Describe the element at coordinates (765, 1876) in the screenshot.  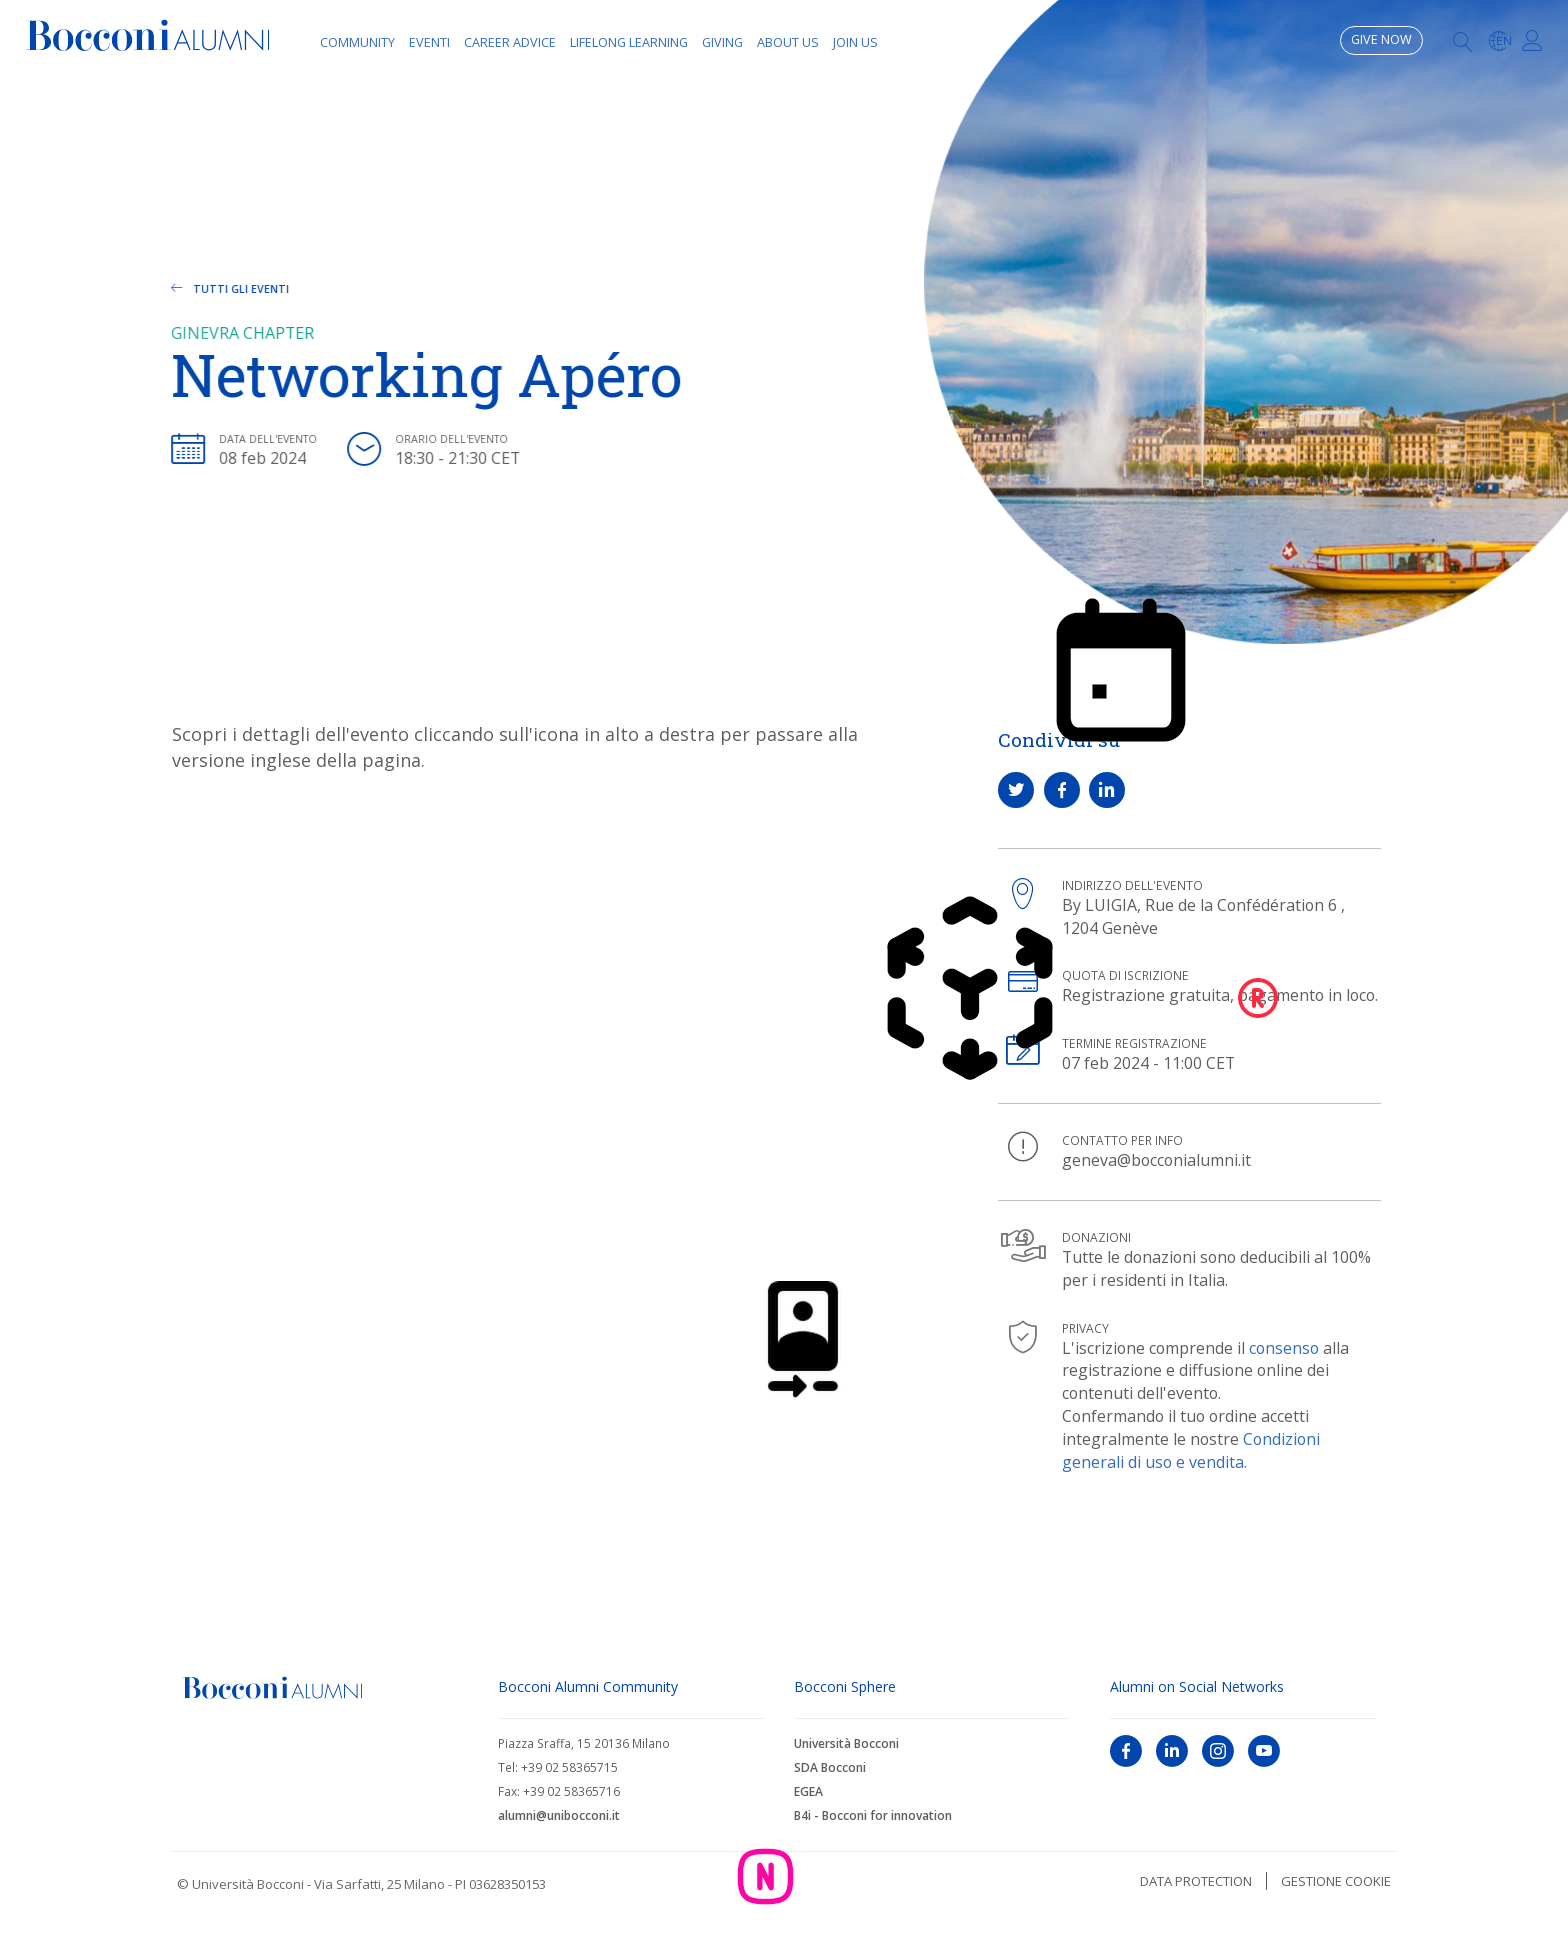
I see `indicates an item starting with the letter "n"` at that location.